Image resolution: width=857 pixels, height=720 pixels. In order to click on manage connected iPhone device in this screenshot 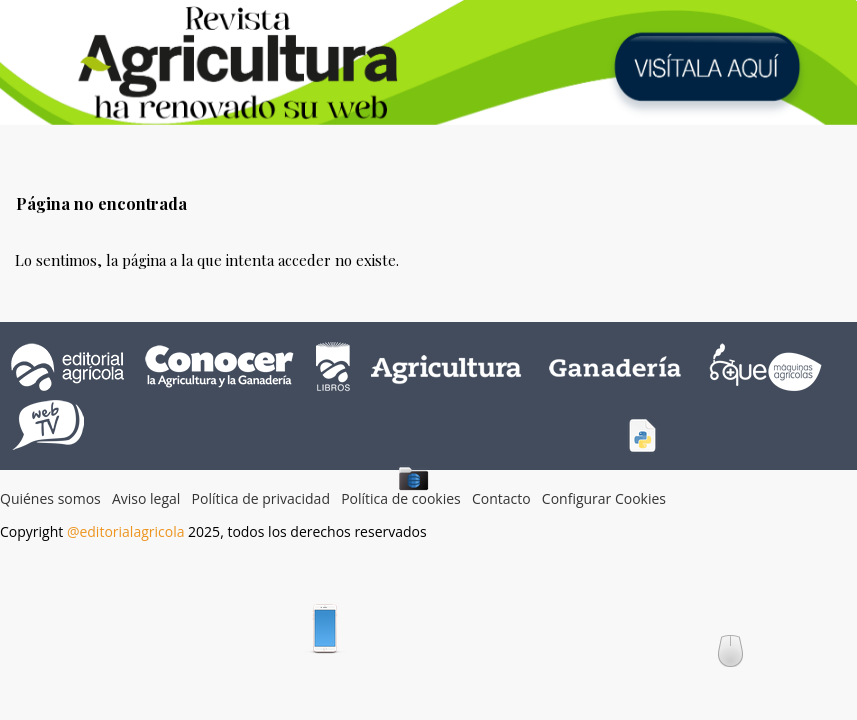, I will do `click(325, 629)`.